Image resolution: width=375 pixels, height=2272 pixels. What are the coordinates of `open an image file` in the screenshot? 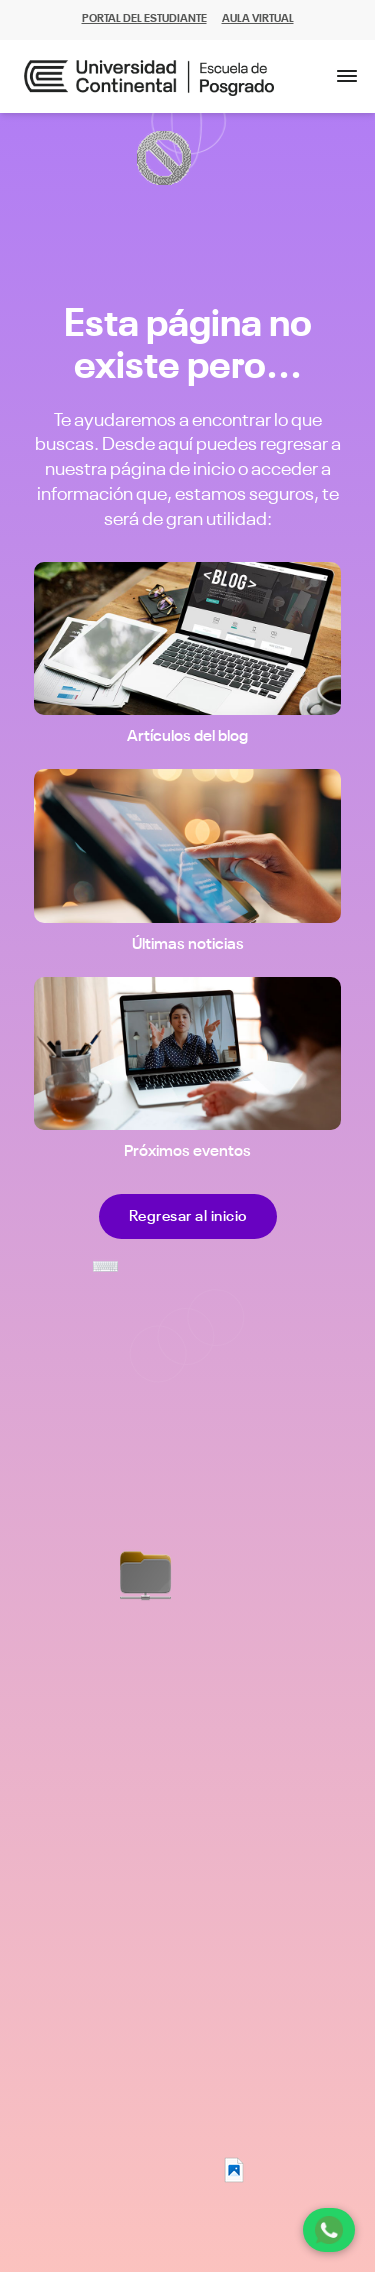 It's located at (234, 2170).